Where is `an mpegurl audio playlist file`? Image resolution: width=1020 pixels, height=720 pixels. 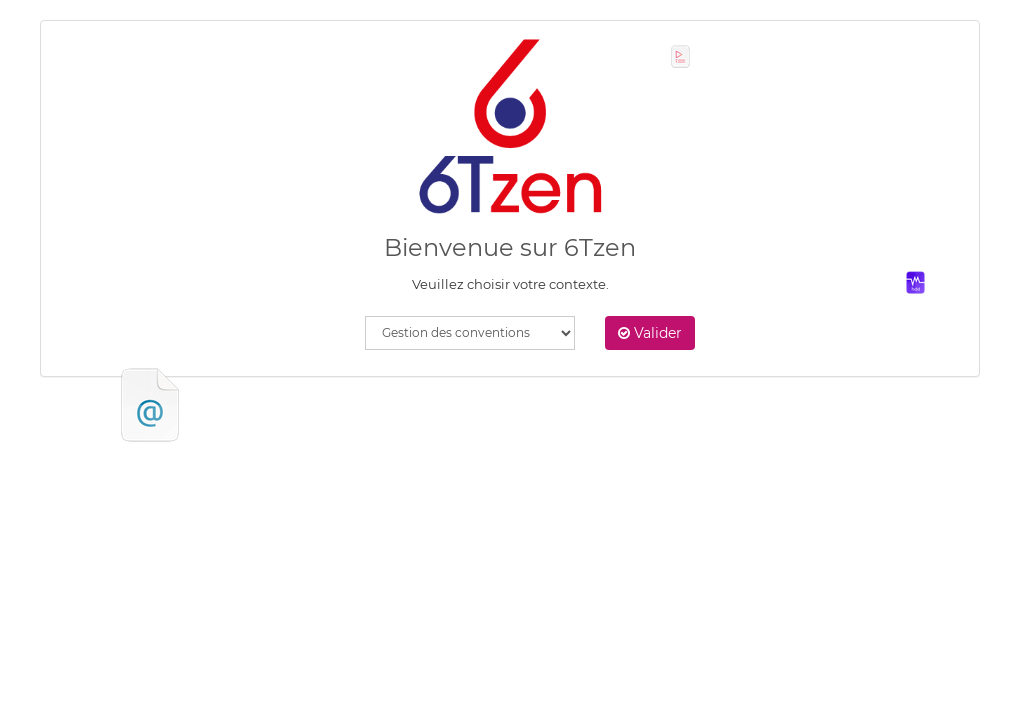 an mpegurl audio playlist file is located at coordinates (680, 56).